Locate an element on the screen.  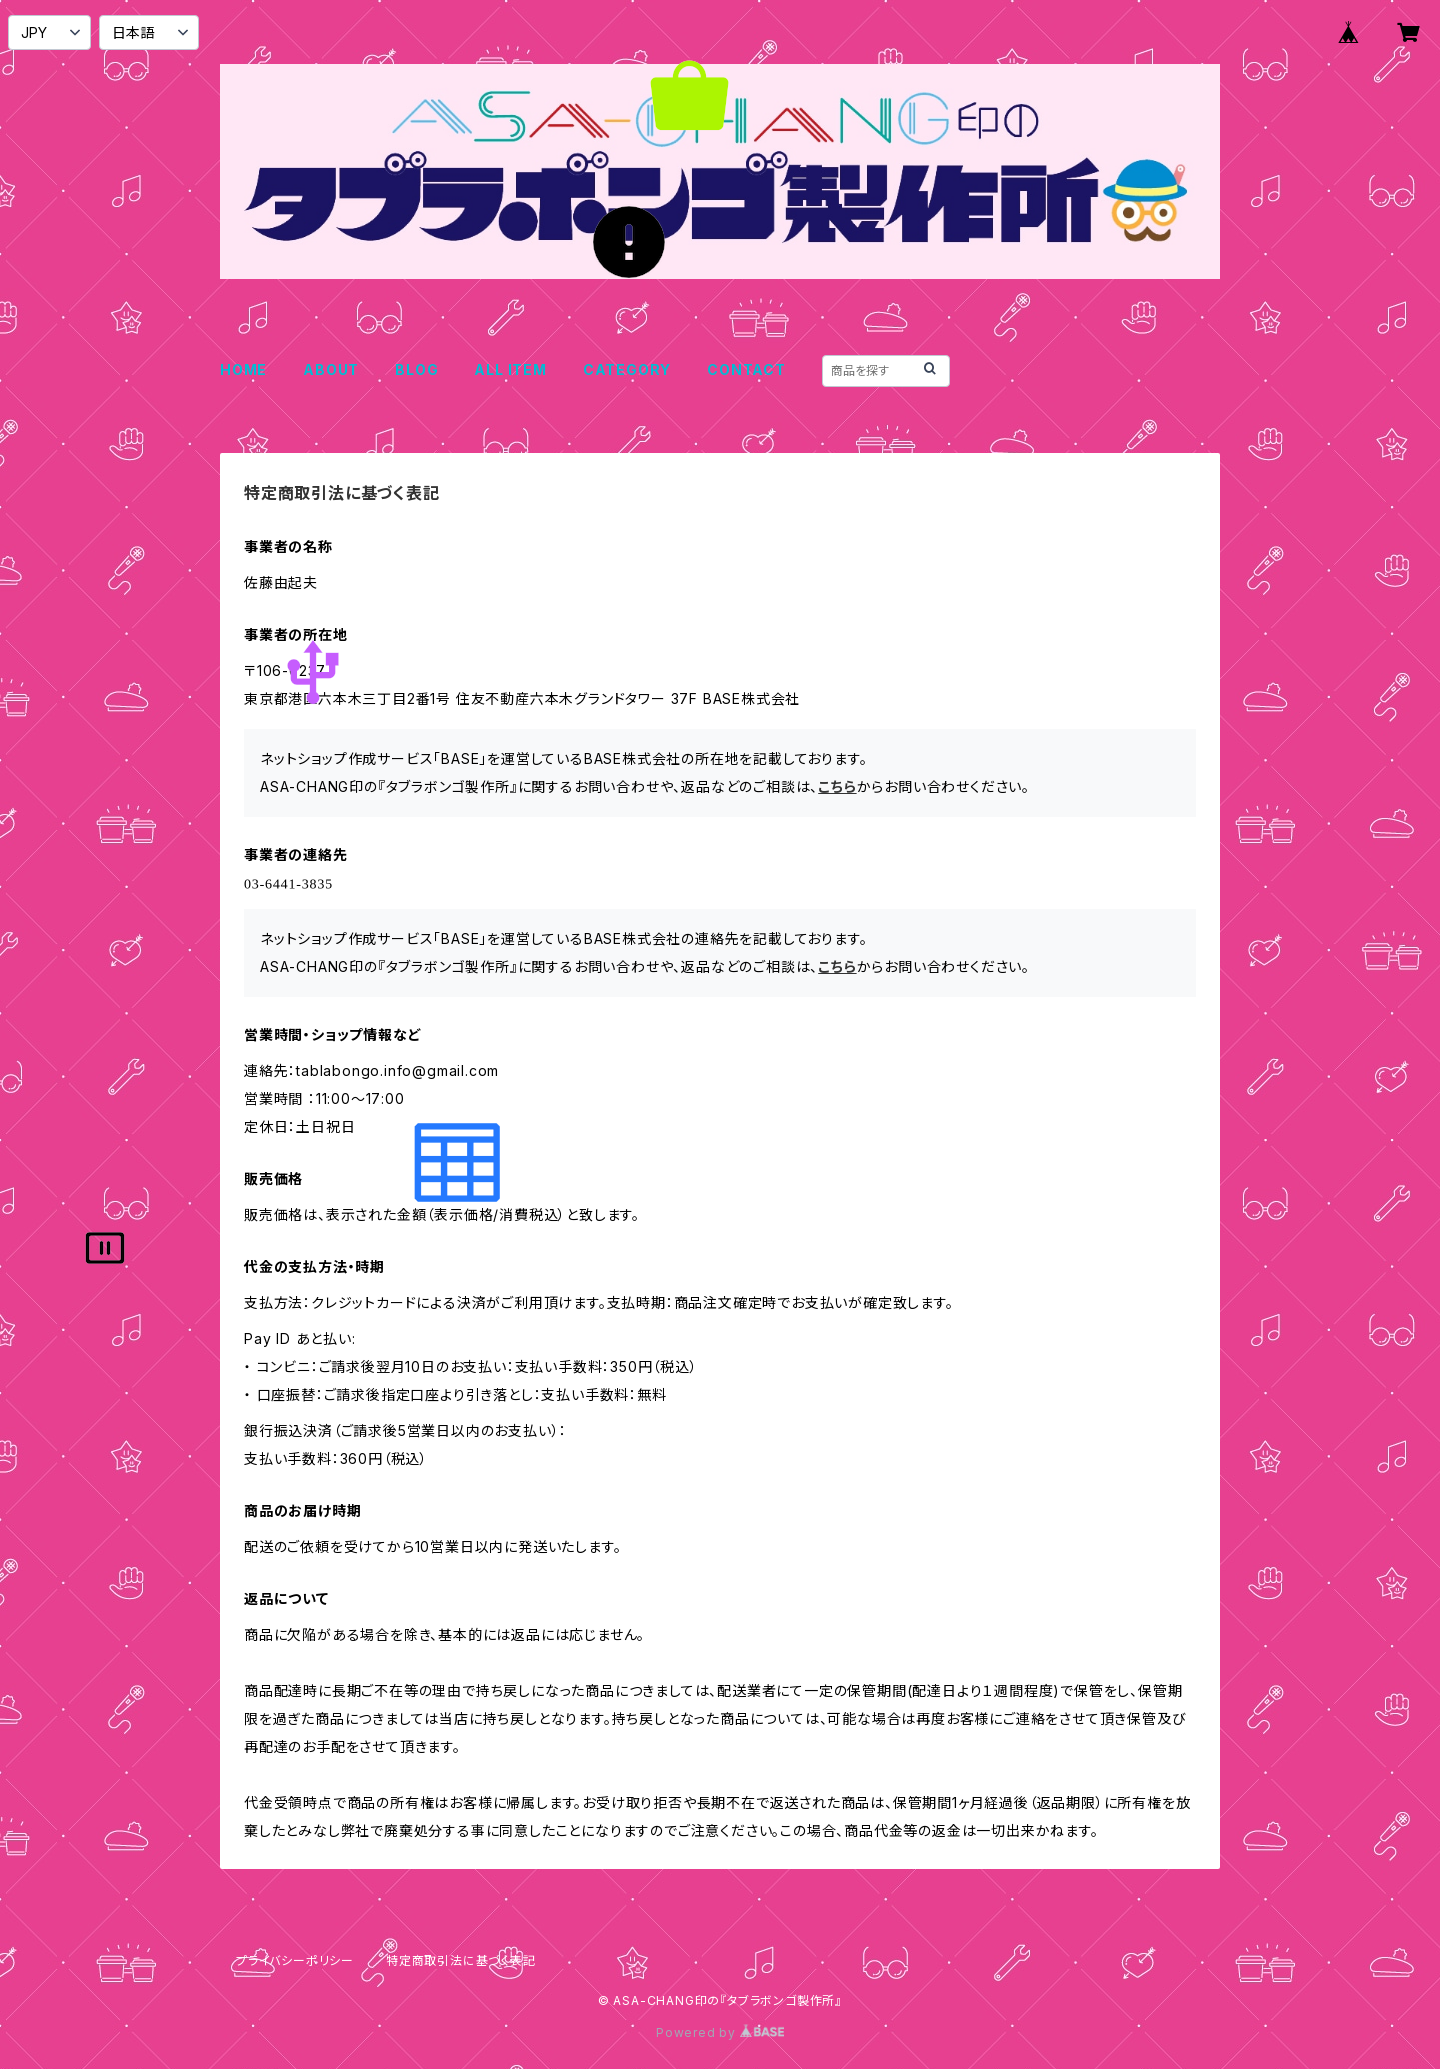
indicates an error or problem has occurred is located at coordinates (629, 242).